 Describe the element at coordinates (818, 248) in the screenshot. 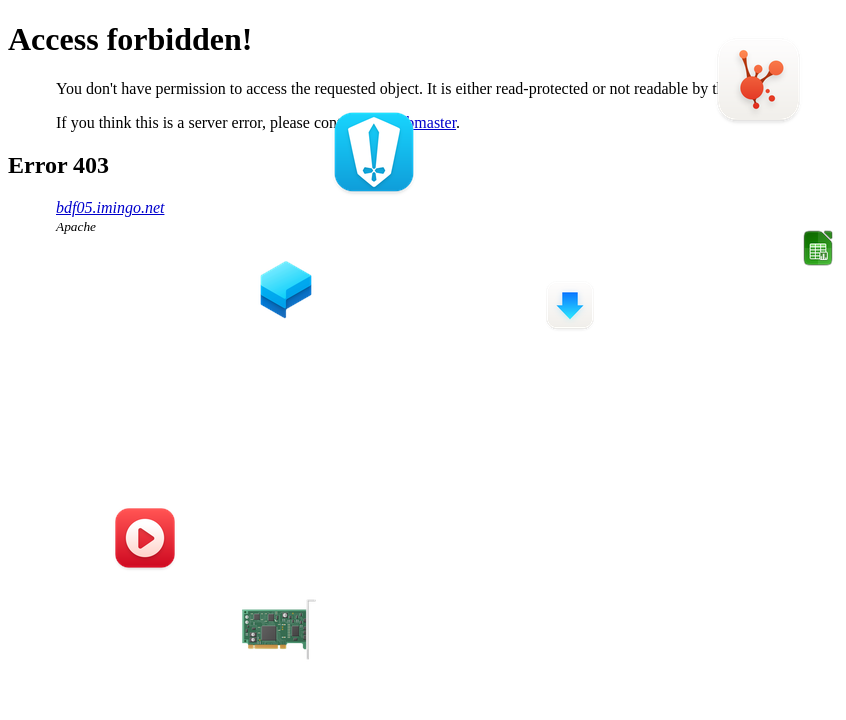

I see `open LibreOffice Calc spreadsheet application` at that location.